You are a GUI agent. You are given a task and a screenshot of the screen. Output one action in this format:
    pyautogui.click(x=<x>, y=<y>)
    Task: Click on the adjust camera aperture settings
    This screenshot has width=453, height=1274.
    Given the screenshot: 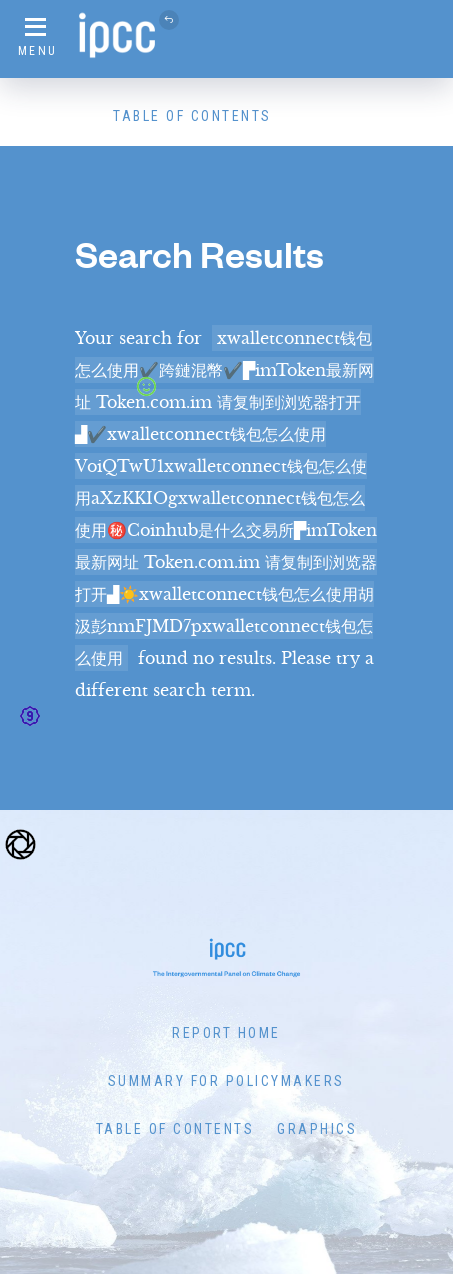 What is the action you would take?
    pyautogui.click(x=20, y=844)
    